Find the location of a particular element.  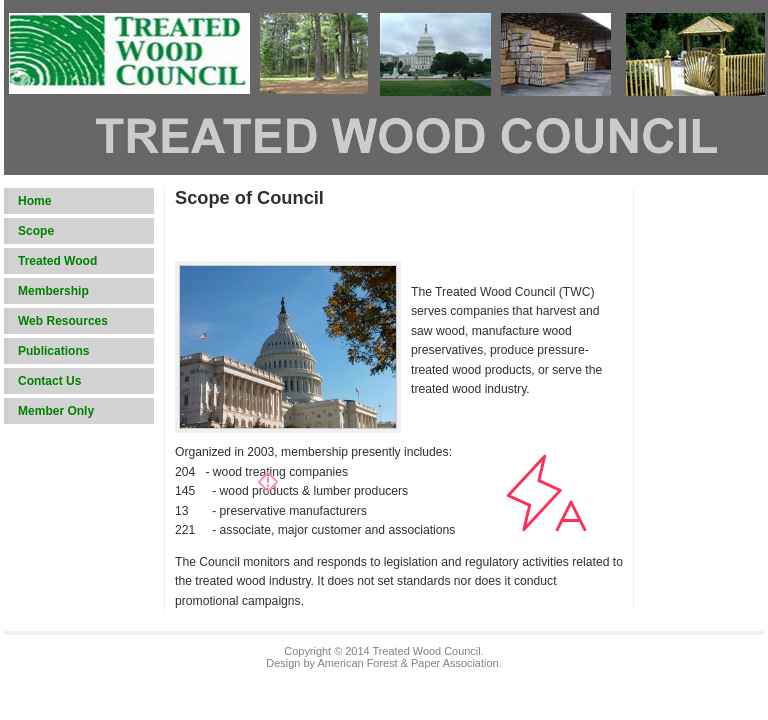

toggle auto-flash mode for camera is located at coordinates (545, 496).